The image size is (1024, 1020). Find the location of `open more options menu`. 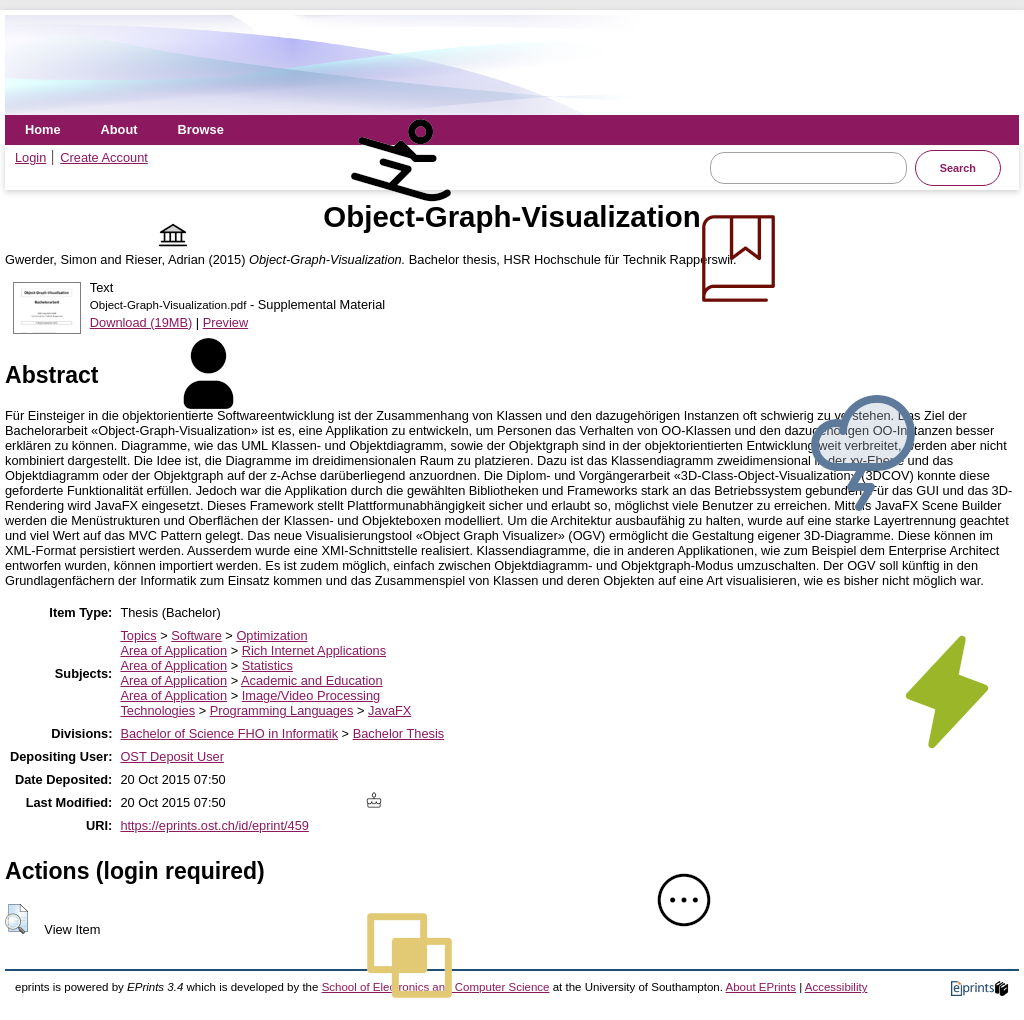

open more options menu is located at coordinates (684, 900).